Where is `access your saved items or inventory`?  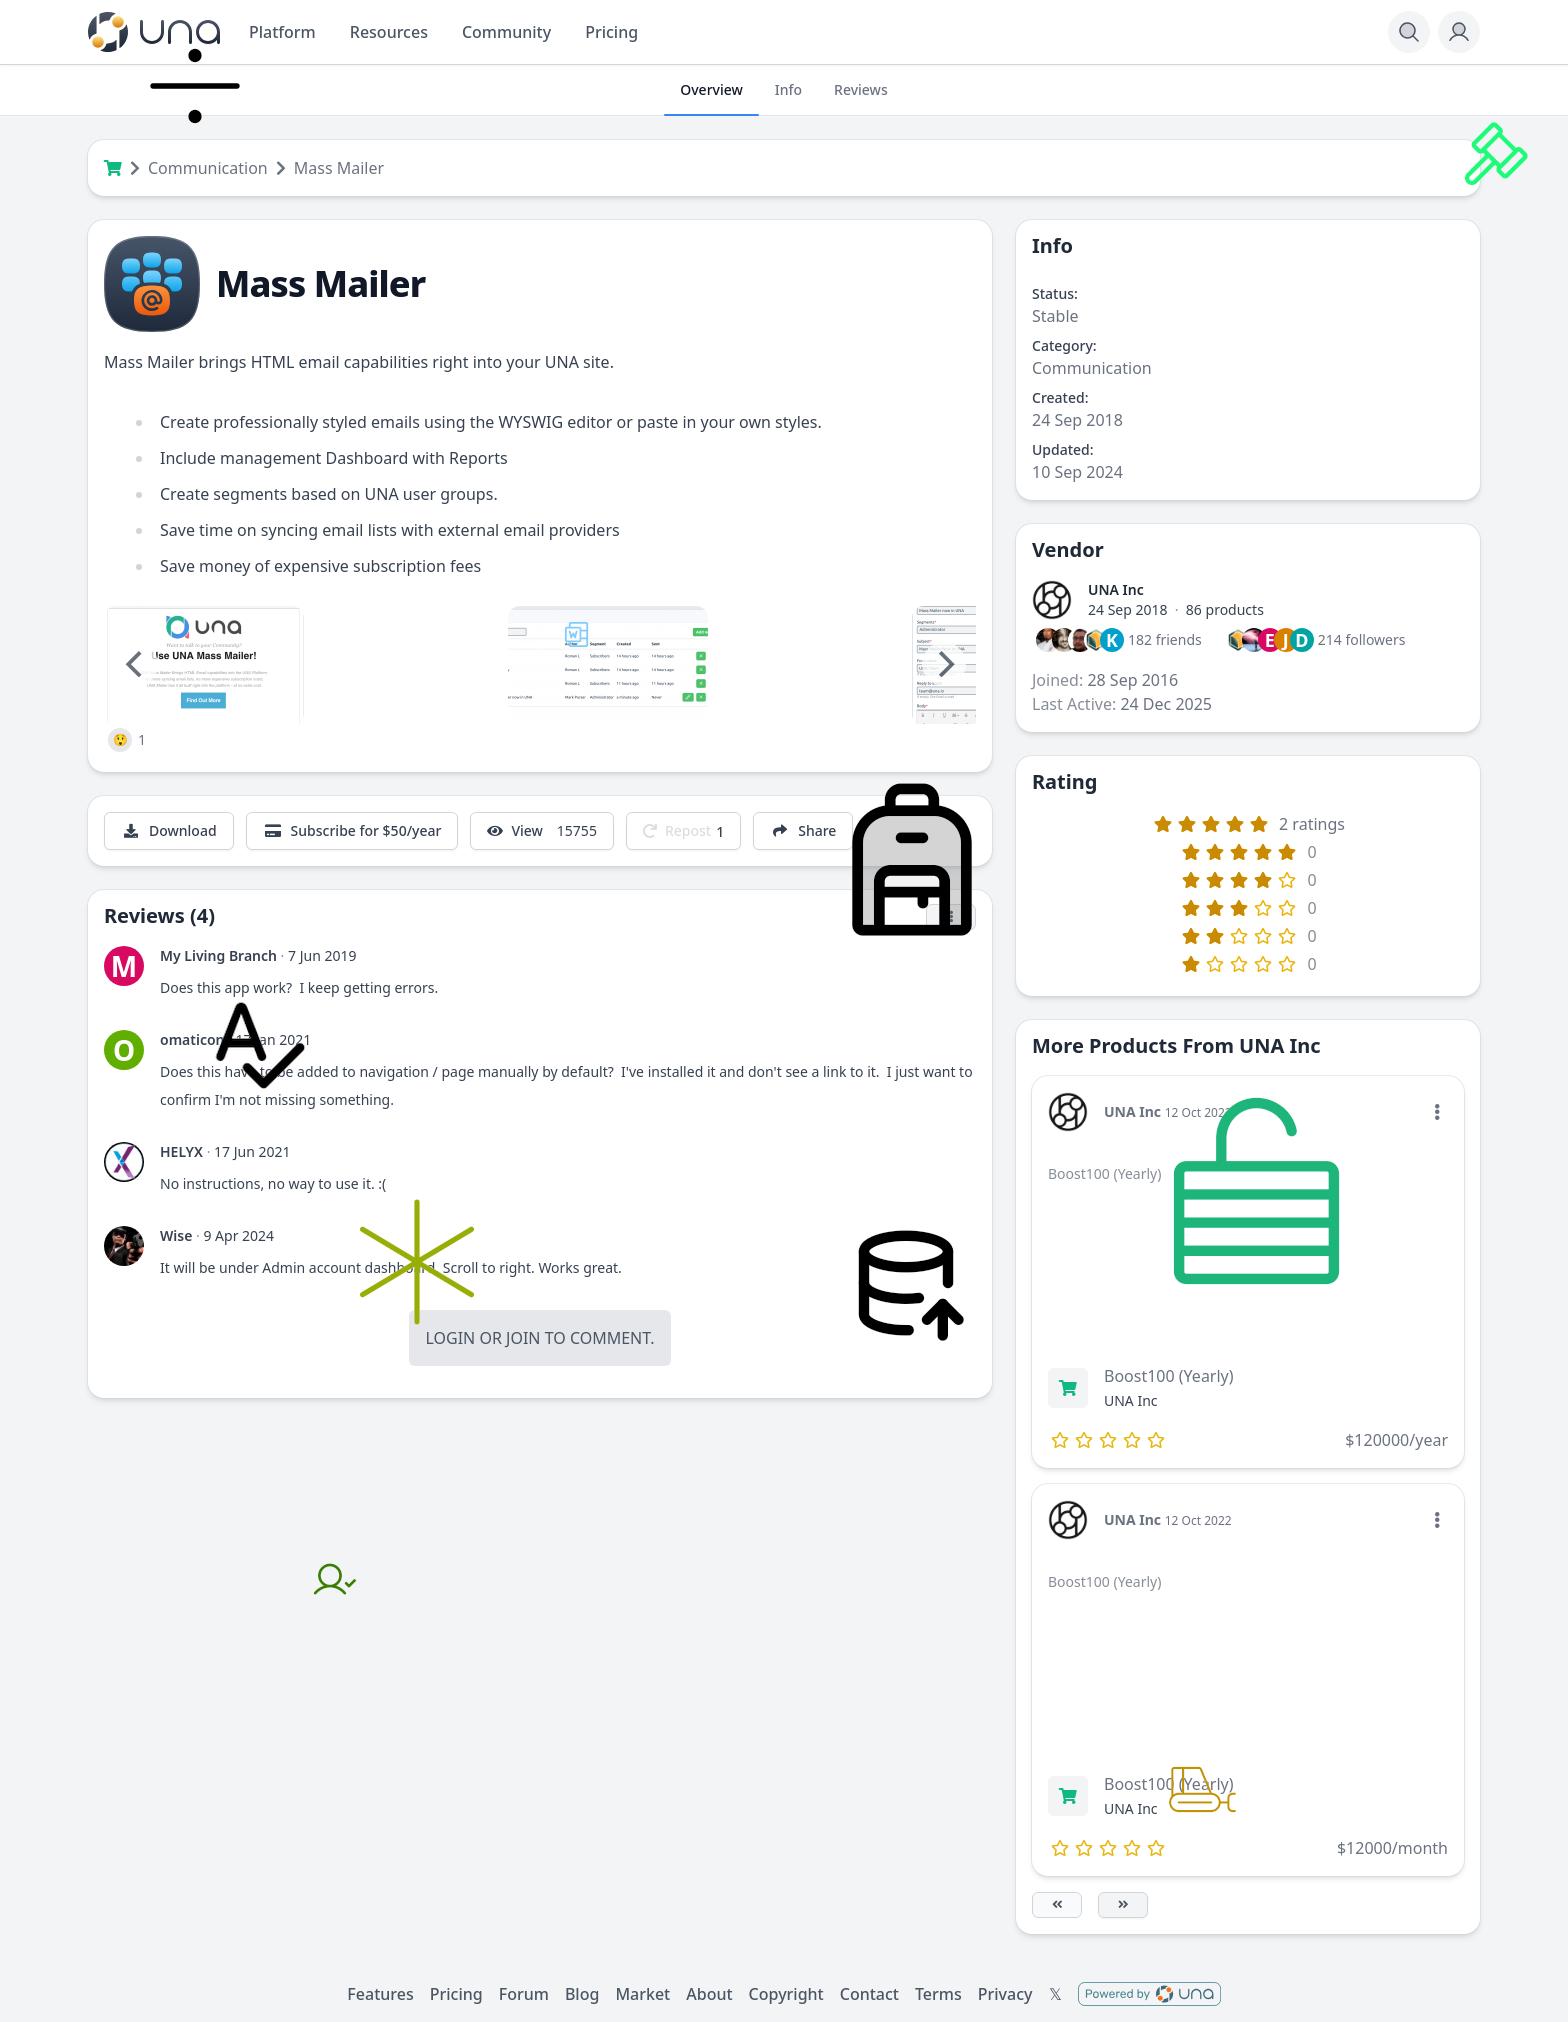 access your saved items or inventory is located at coordinates (912, 865).